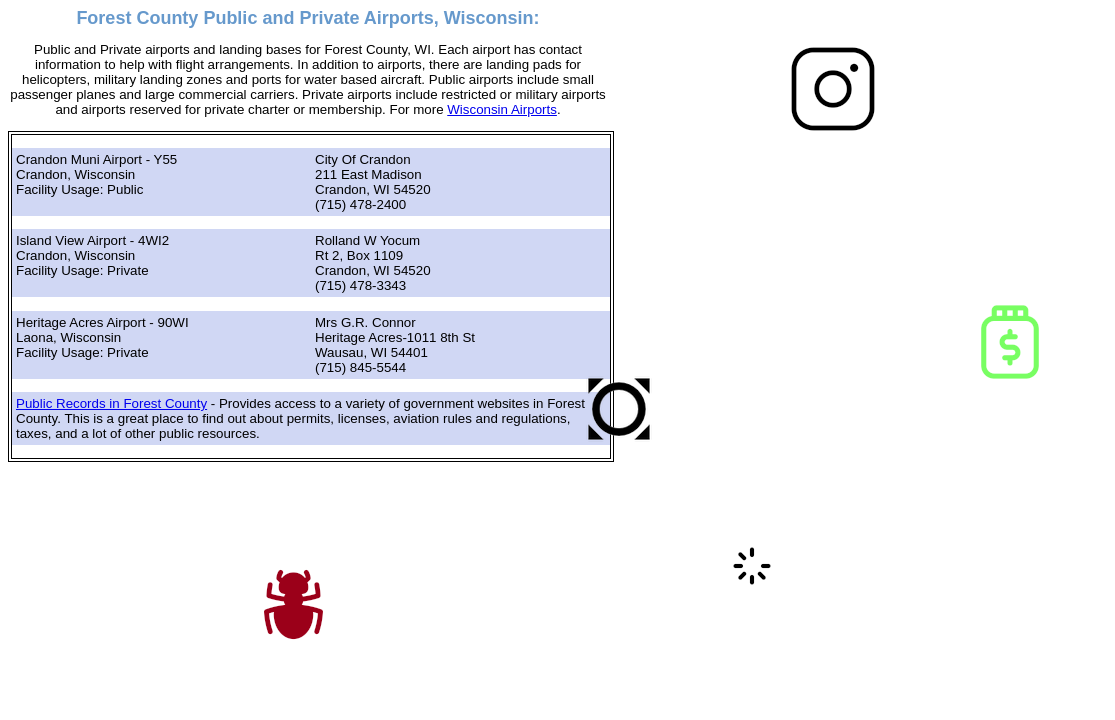 The width and height of the screenshot is (1115, 720). I want to click on indicates loading or processing in progress, so click(752, 566).